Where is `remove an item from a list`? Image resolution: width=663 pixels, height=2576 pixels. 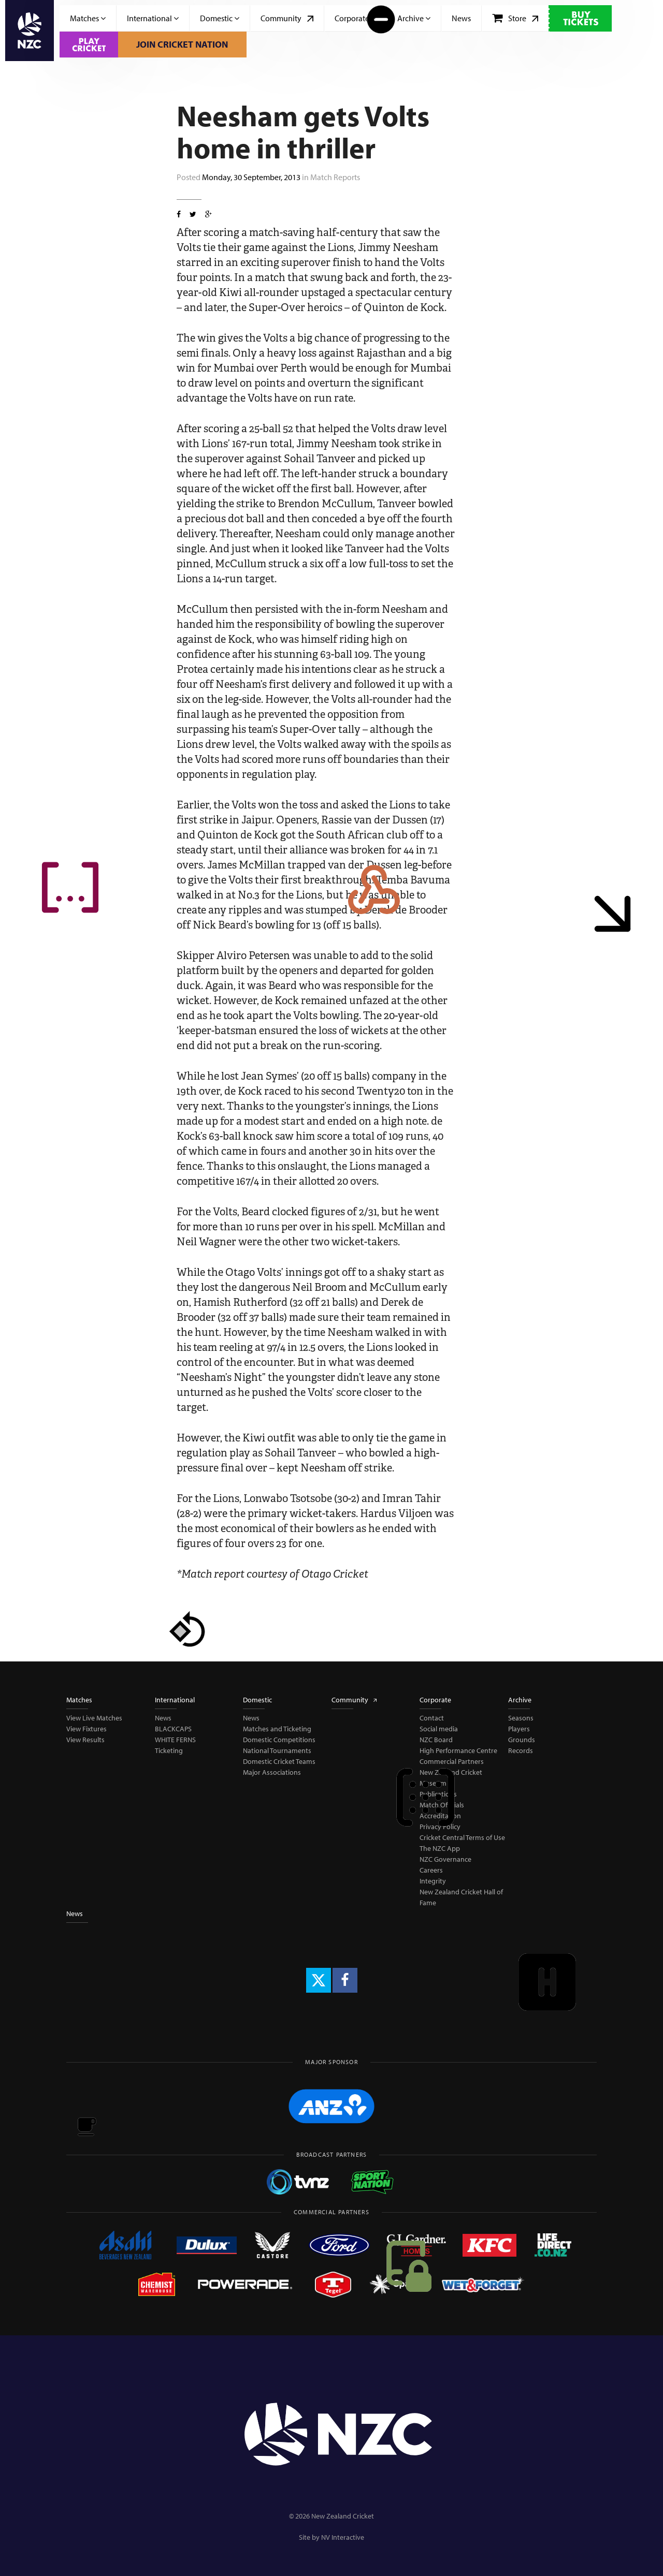 remove an item from a list is located at coordinates (381, 19).